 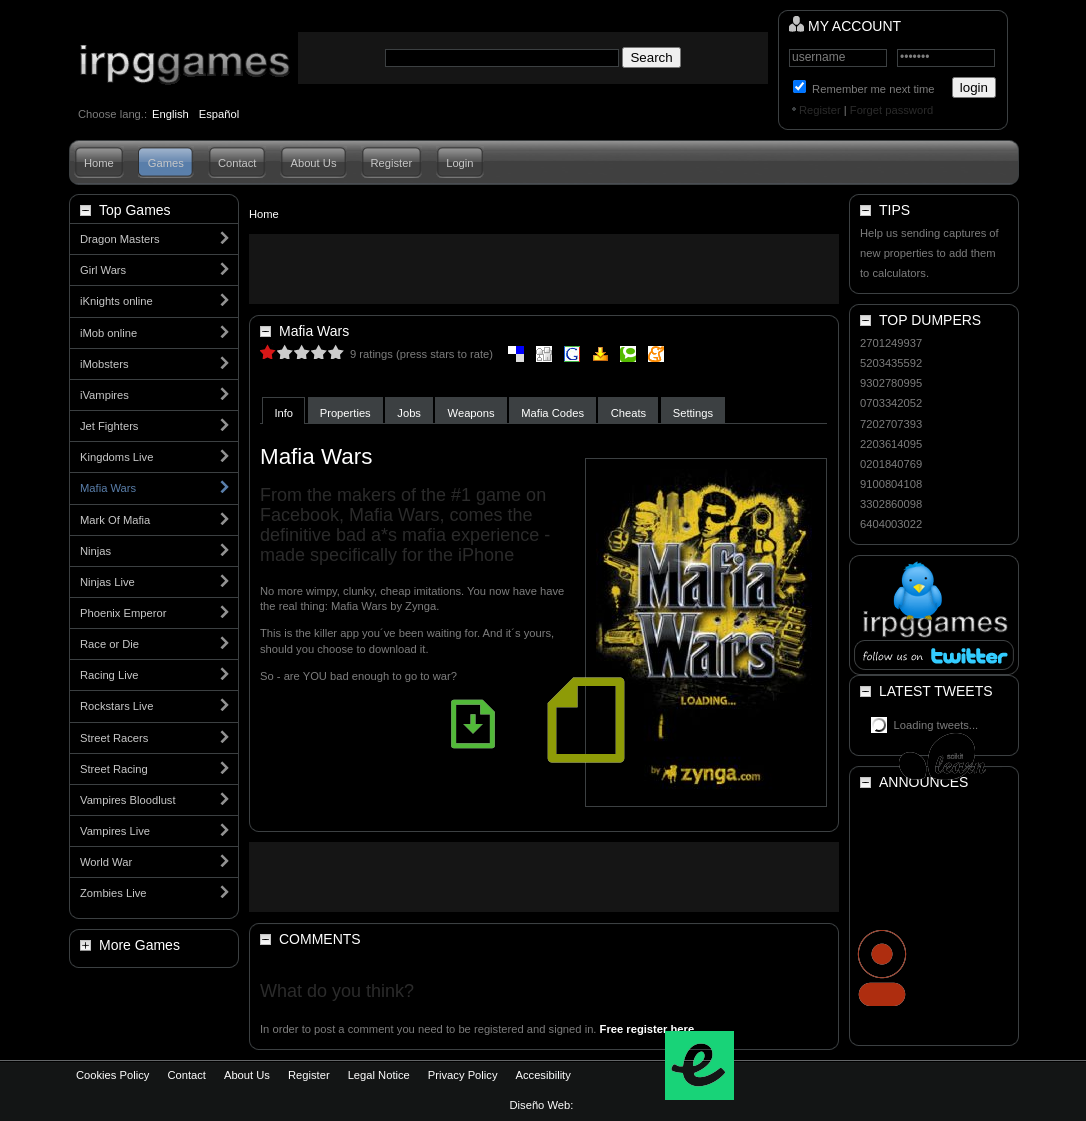 I want to click on scikit-learn machine learning library logo, so click(x=942, y=756).